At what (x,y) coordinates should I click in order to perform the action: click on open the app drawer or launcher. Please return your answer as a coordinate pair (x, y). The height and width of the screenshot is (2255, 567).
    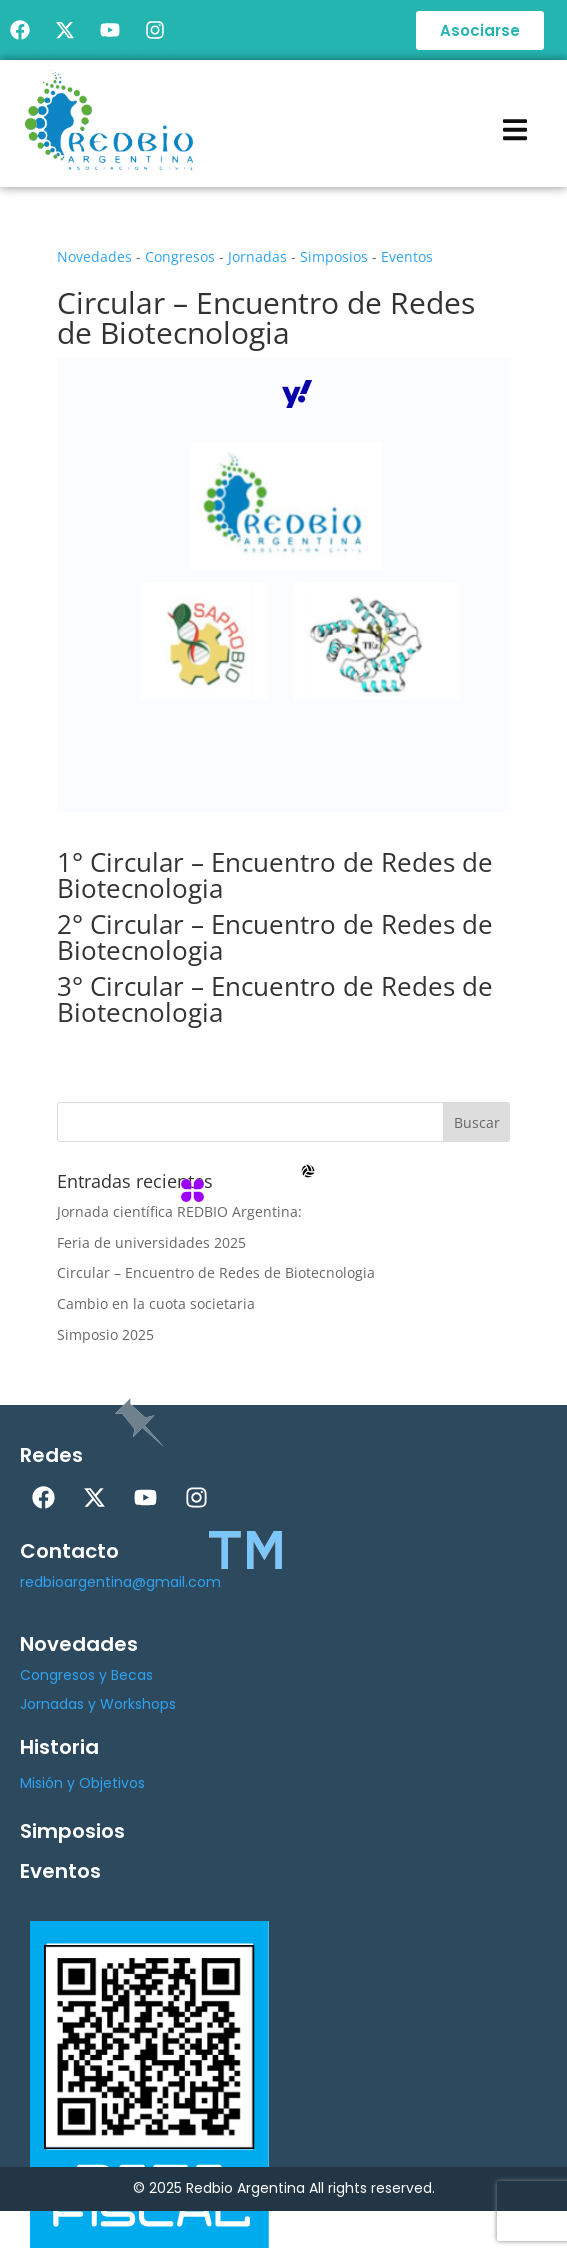
    Looking at the image, I should click on (192, 1190).